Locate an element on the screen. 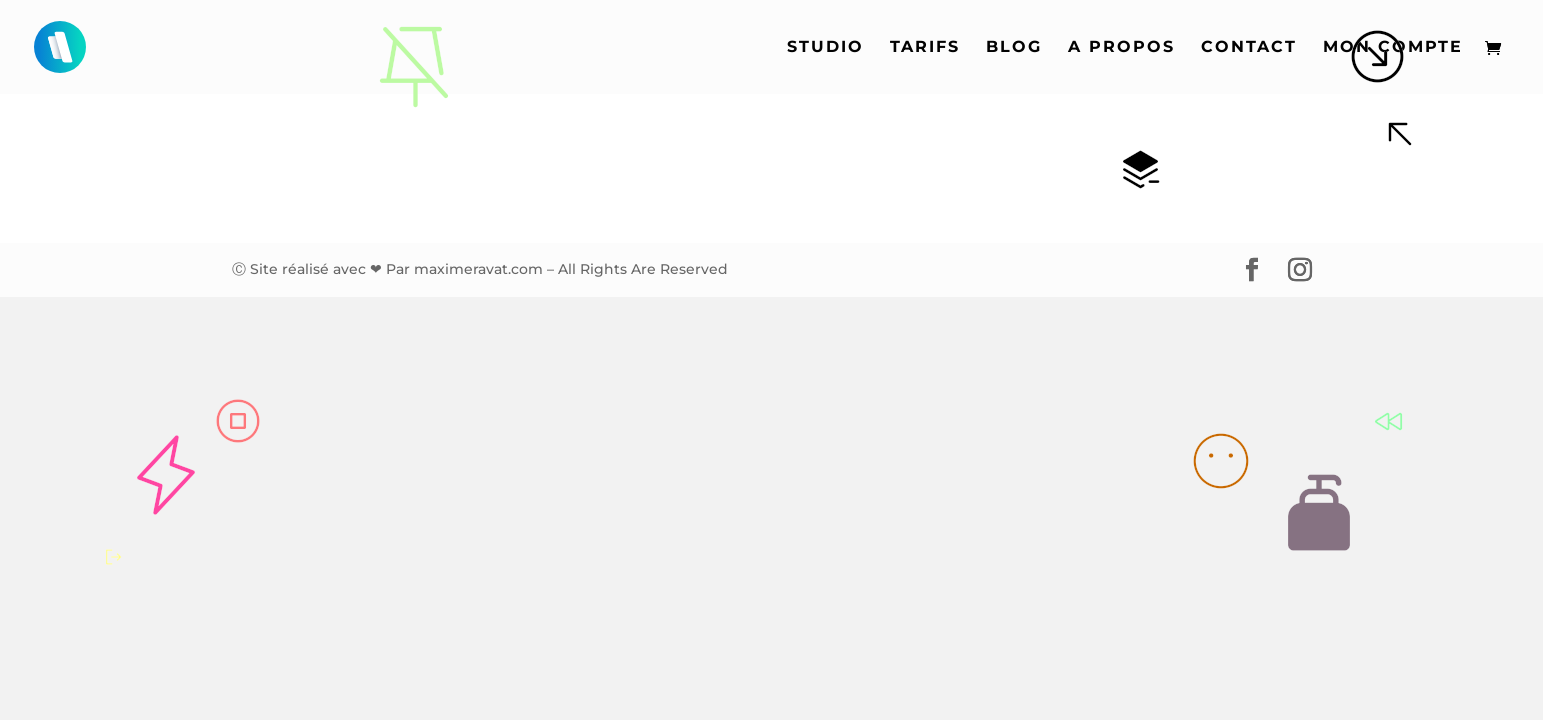 Image resolution: width=1543 pixels, height=720 pixels. stop media playback is located at coordinates (238, 421).